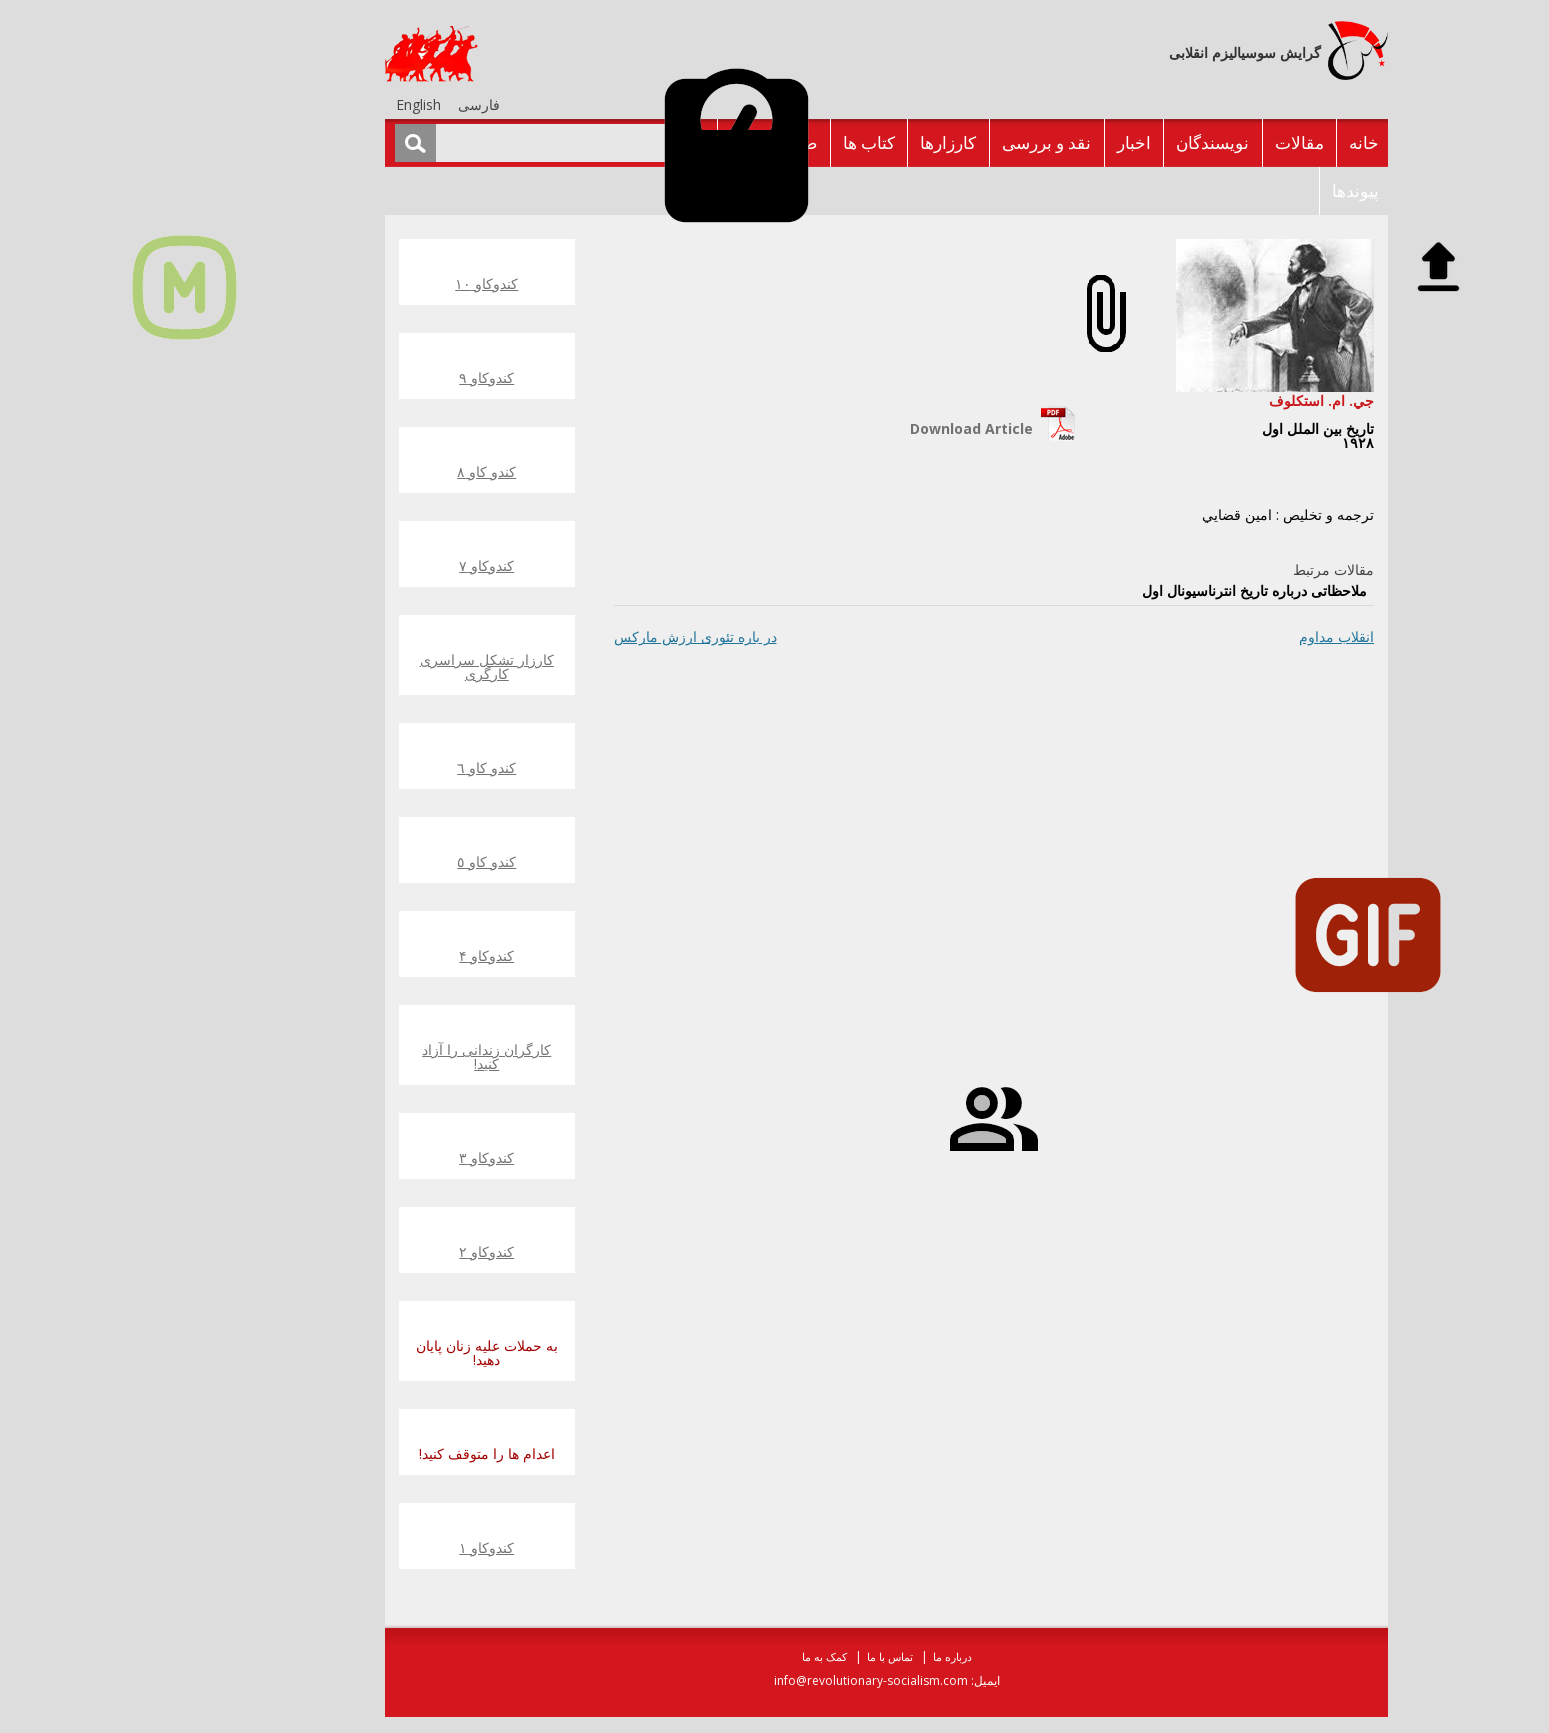  What do you see at coordinates (1104, 313) in the screenshot?
I see `attach a file to your message` at bounding box center [1104, 313].